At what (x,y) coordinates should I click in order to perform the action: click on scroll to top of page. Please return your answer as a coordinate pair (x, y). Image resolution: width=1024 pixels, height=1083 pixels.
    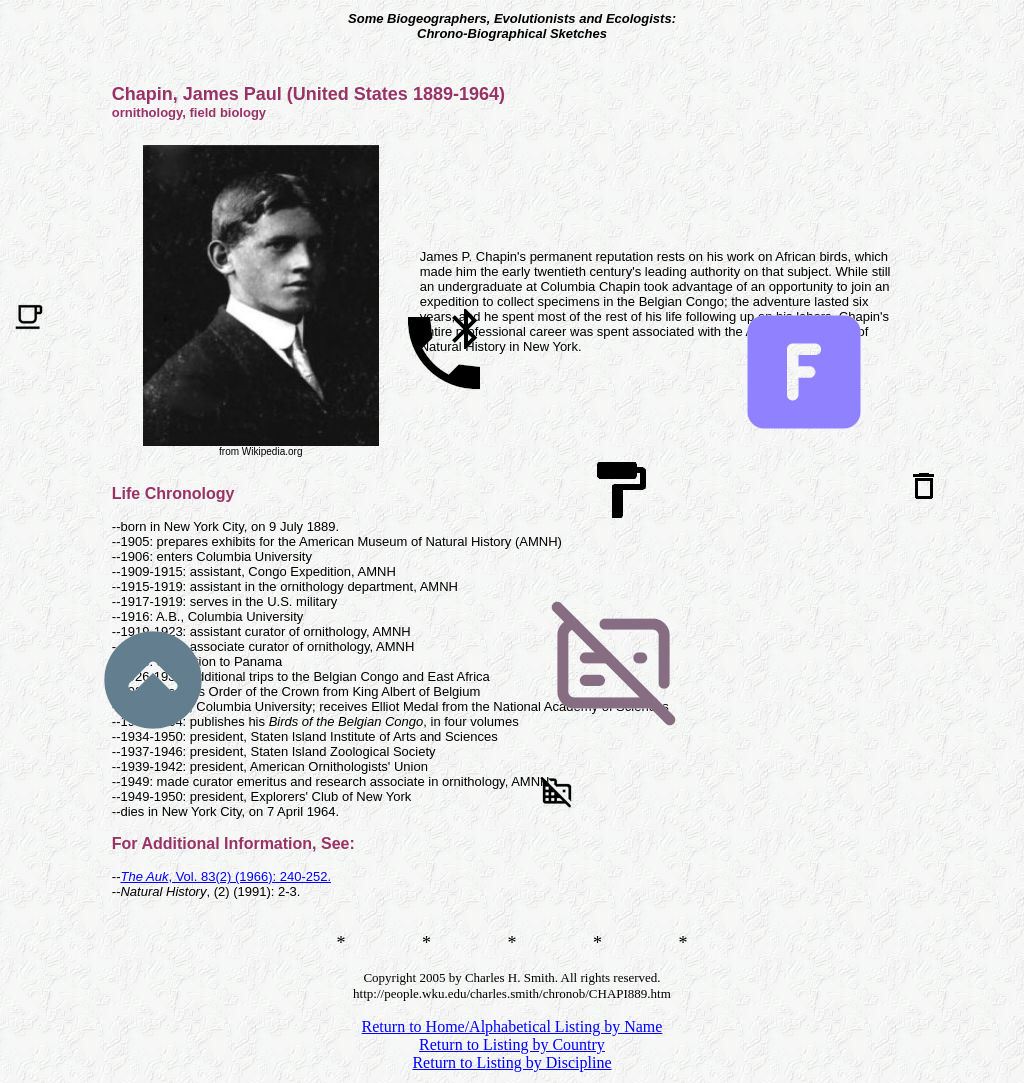
    Looking at the image, I should click on (153, 680).